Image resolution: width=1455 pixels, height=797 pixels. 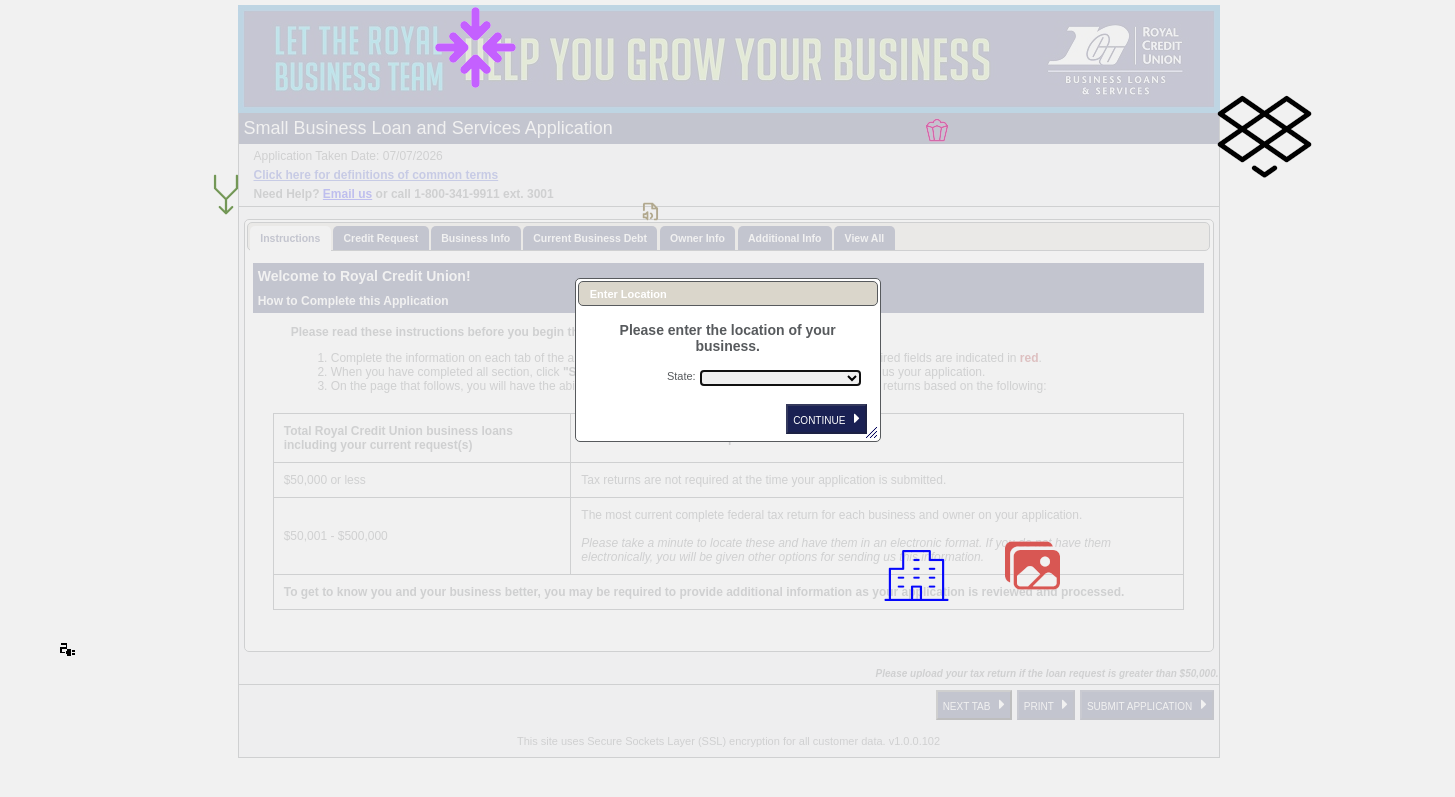 I want to click on access movies or entertainment section, so click(x=937, y=131).